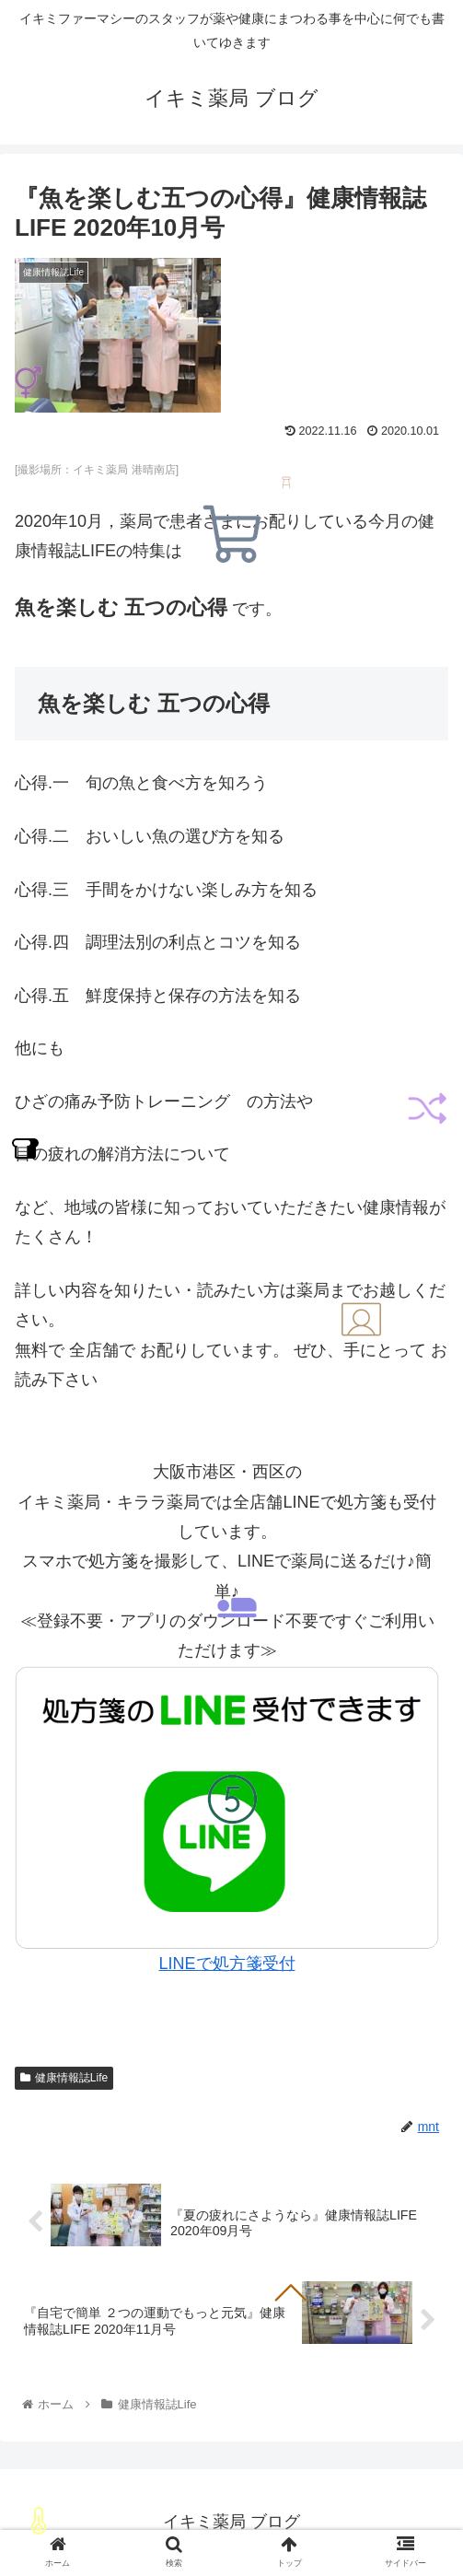 The width and height of the screenshot is (463, 2576). Describe the element at coordinates (291, 2294) in the screenshot. I see `collapse an expanded section` at that location.